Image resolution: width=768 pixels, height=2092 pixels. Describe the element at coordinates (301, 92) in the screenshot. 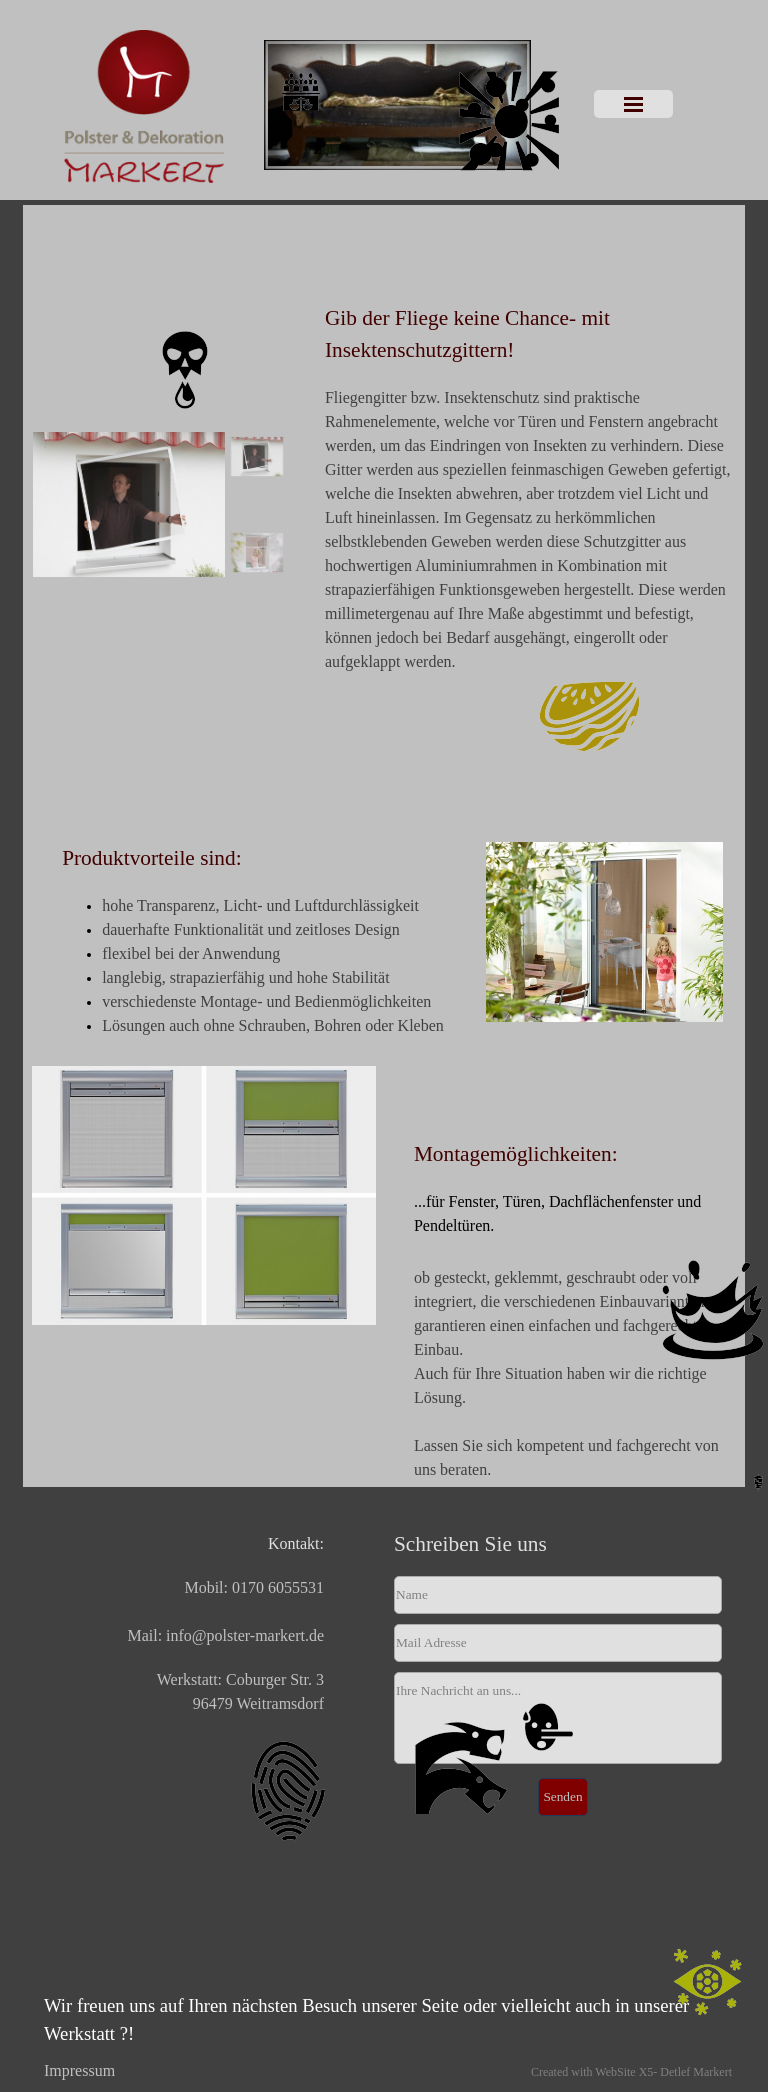

I see `view jury or tribunal panel` at that location.